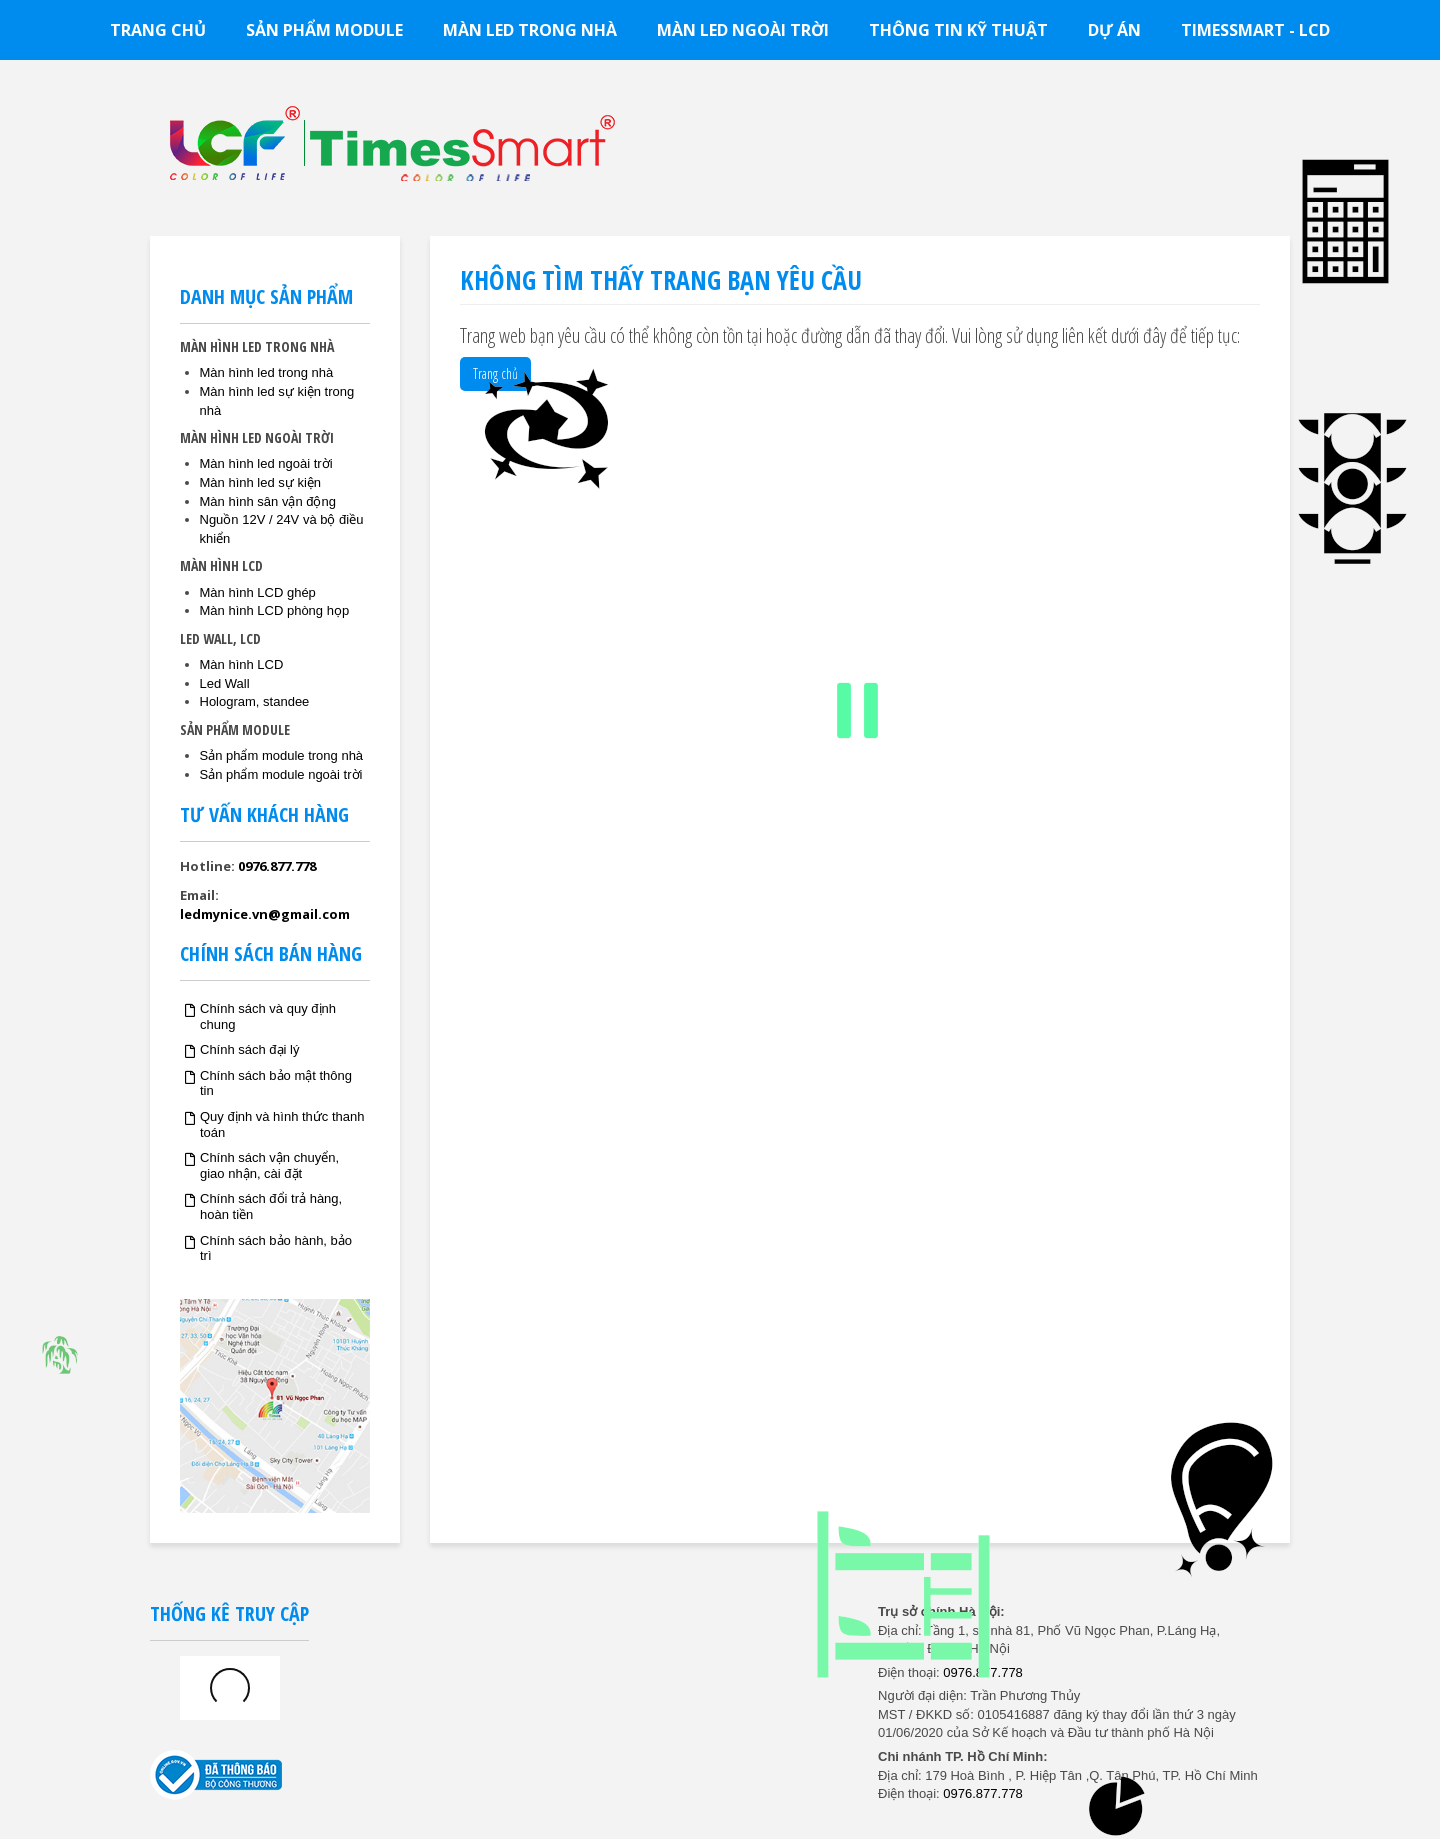 Image resolution: width=1440 pixels, height=1839 pixels. What do you see at coordinates (1345, 221) in the screenshot?
I see `open the calculator app` at bounding box center [1345, 221].